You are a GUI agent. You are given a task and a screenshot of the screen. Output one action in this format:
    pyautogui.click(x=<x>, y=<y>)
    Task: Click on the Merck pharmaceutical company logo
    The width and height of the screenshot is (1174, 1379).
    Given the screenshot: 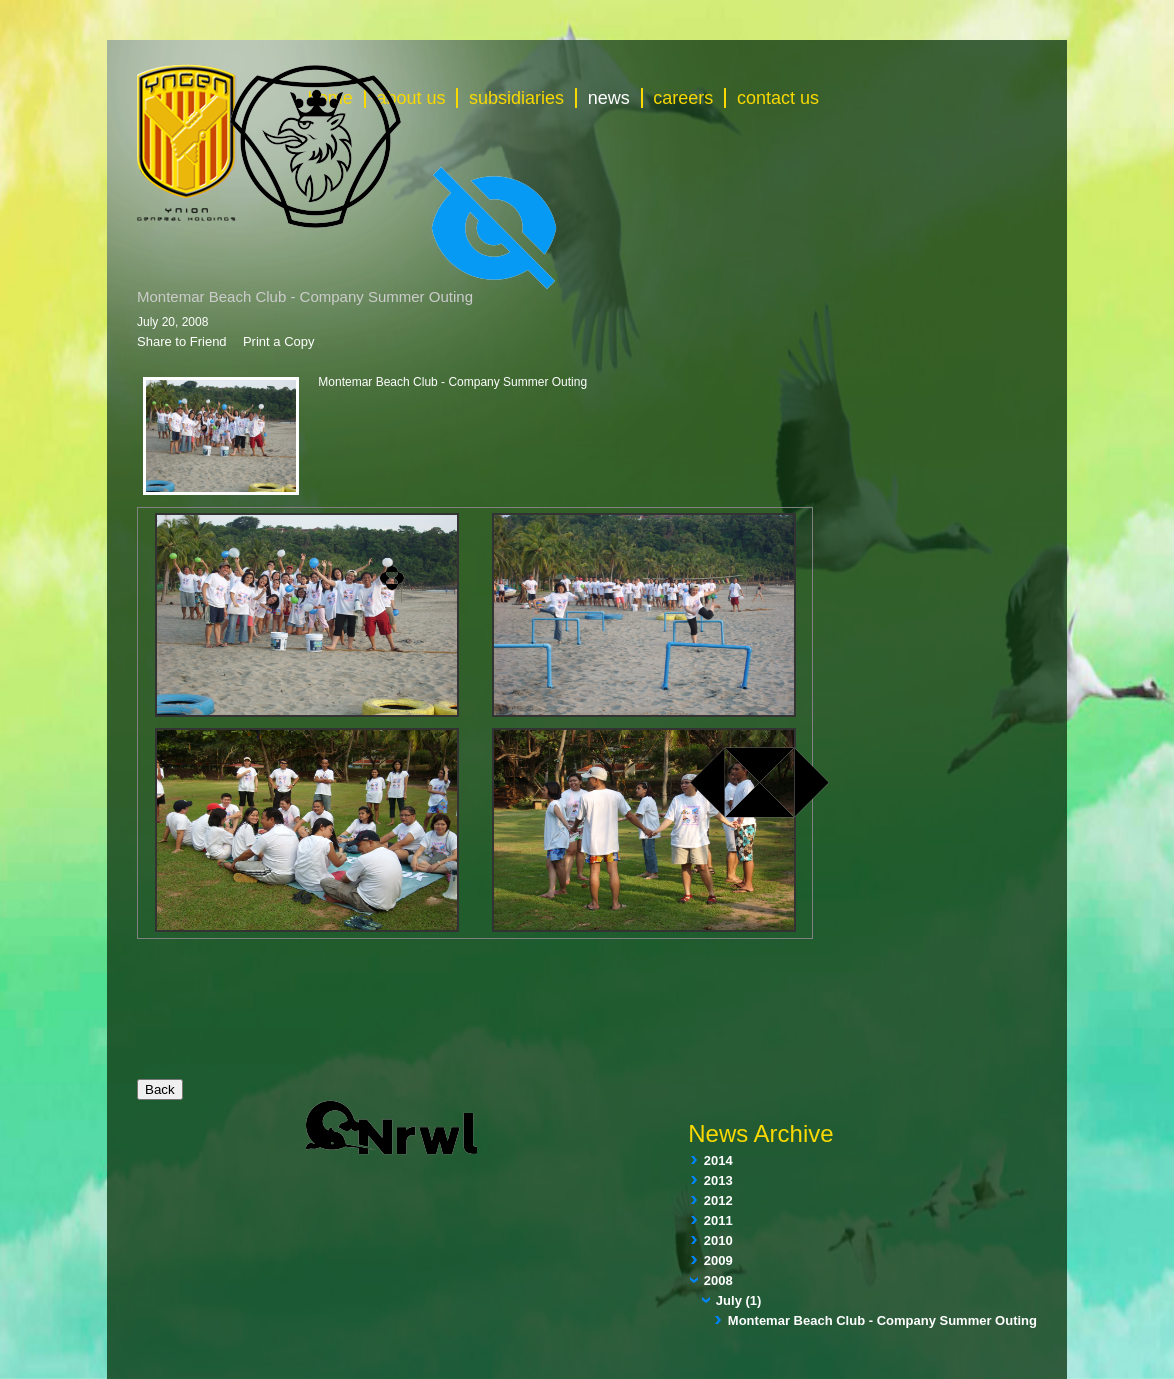 What is the action you would take?
    pyautogui.click(x=392, y=578)
    